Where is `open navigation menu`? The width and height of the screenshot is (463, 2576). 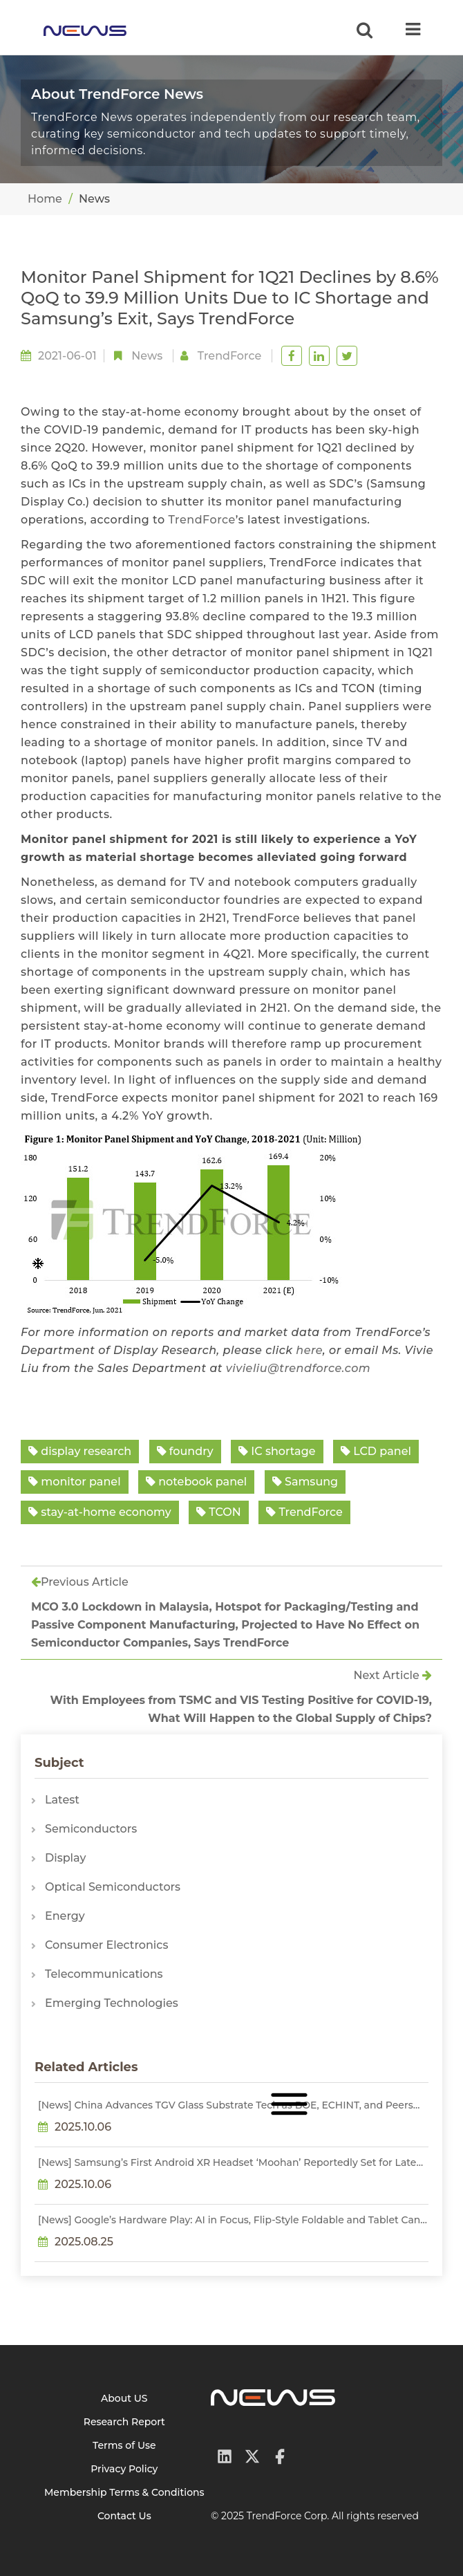
open navigation menu is located at coordinates (289, 2104).